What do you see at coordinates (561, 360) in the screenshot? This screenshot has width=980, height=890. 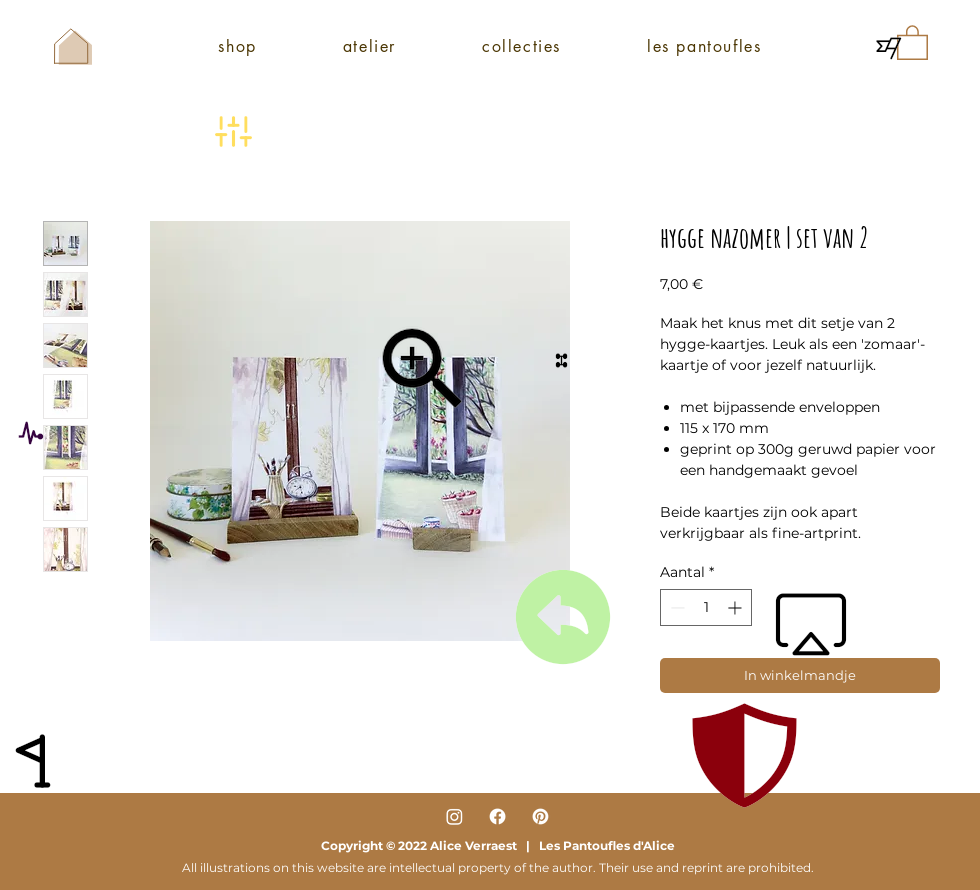 I see `select 4WD or all-wheel drive mode` at bounding box center [561, 360].